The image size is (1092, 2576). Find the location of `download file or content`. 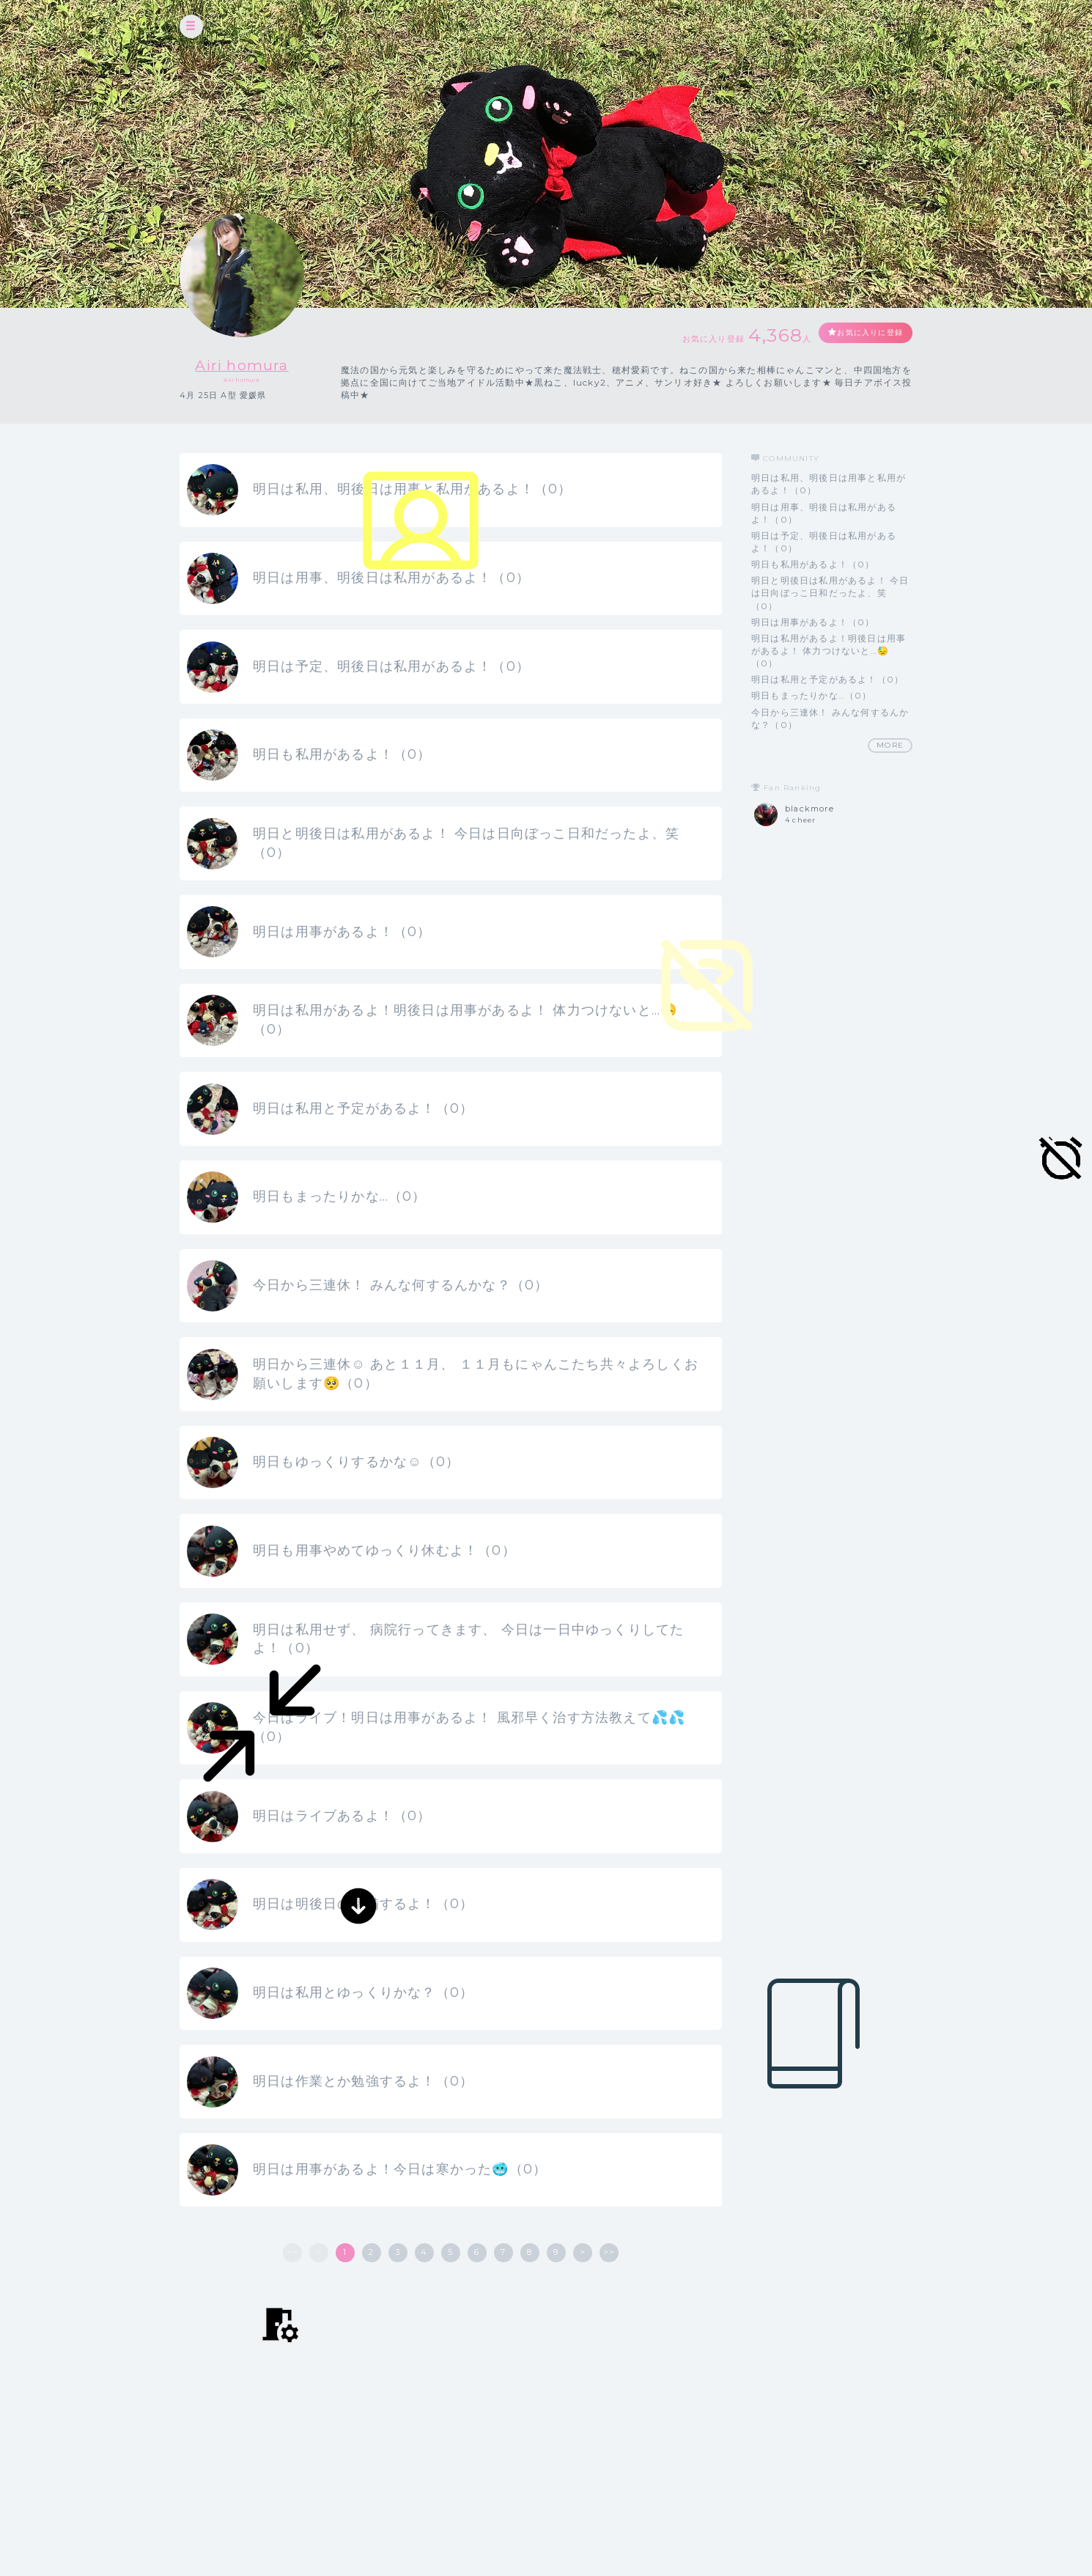

download file or content is located at coordinates (358, 1906).